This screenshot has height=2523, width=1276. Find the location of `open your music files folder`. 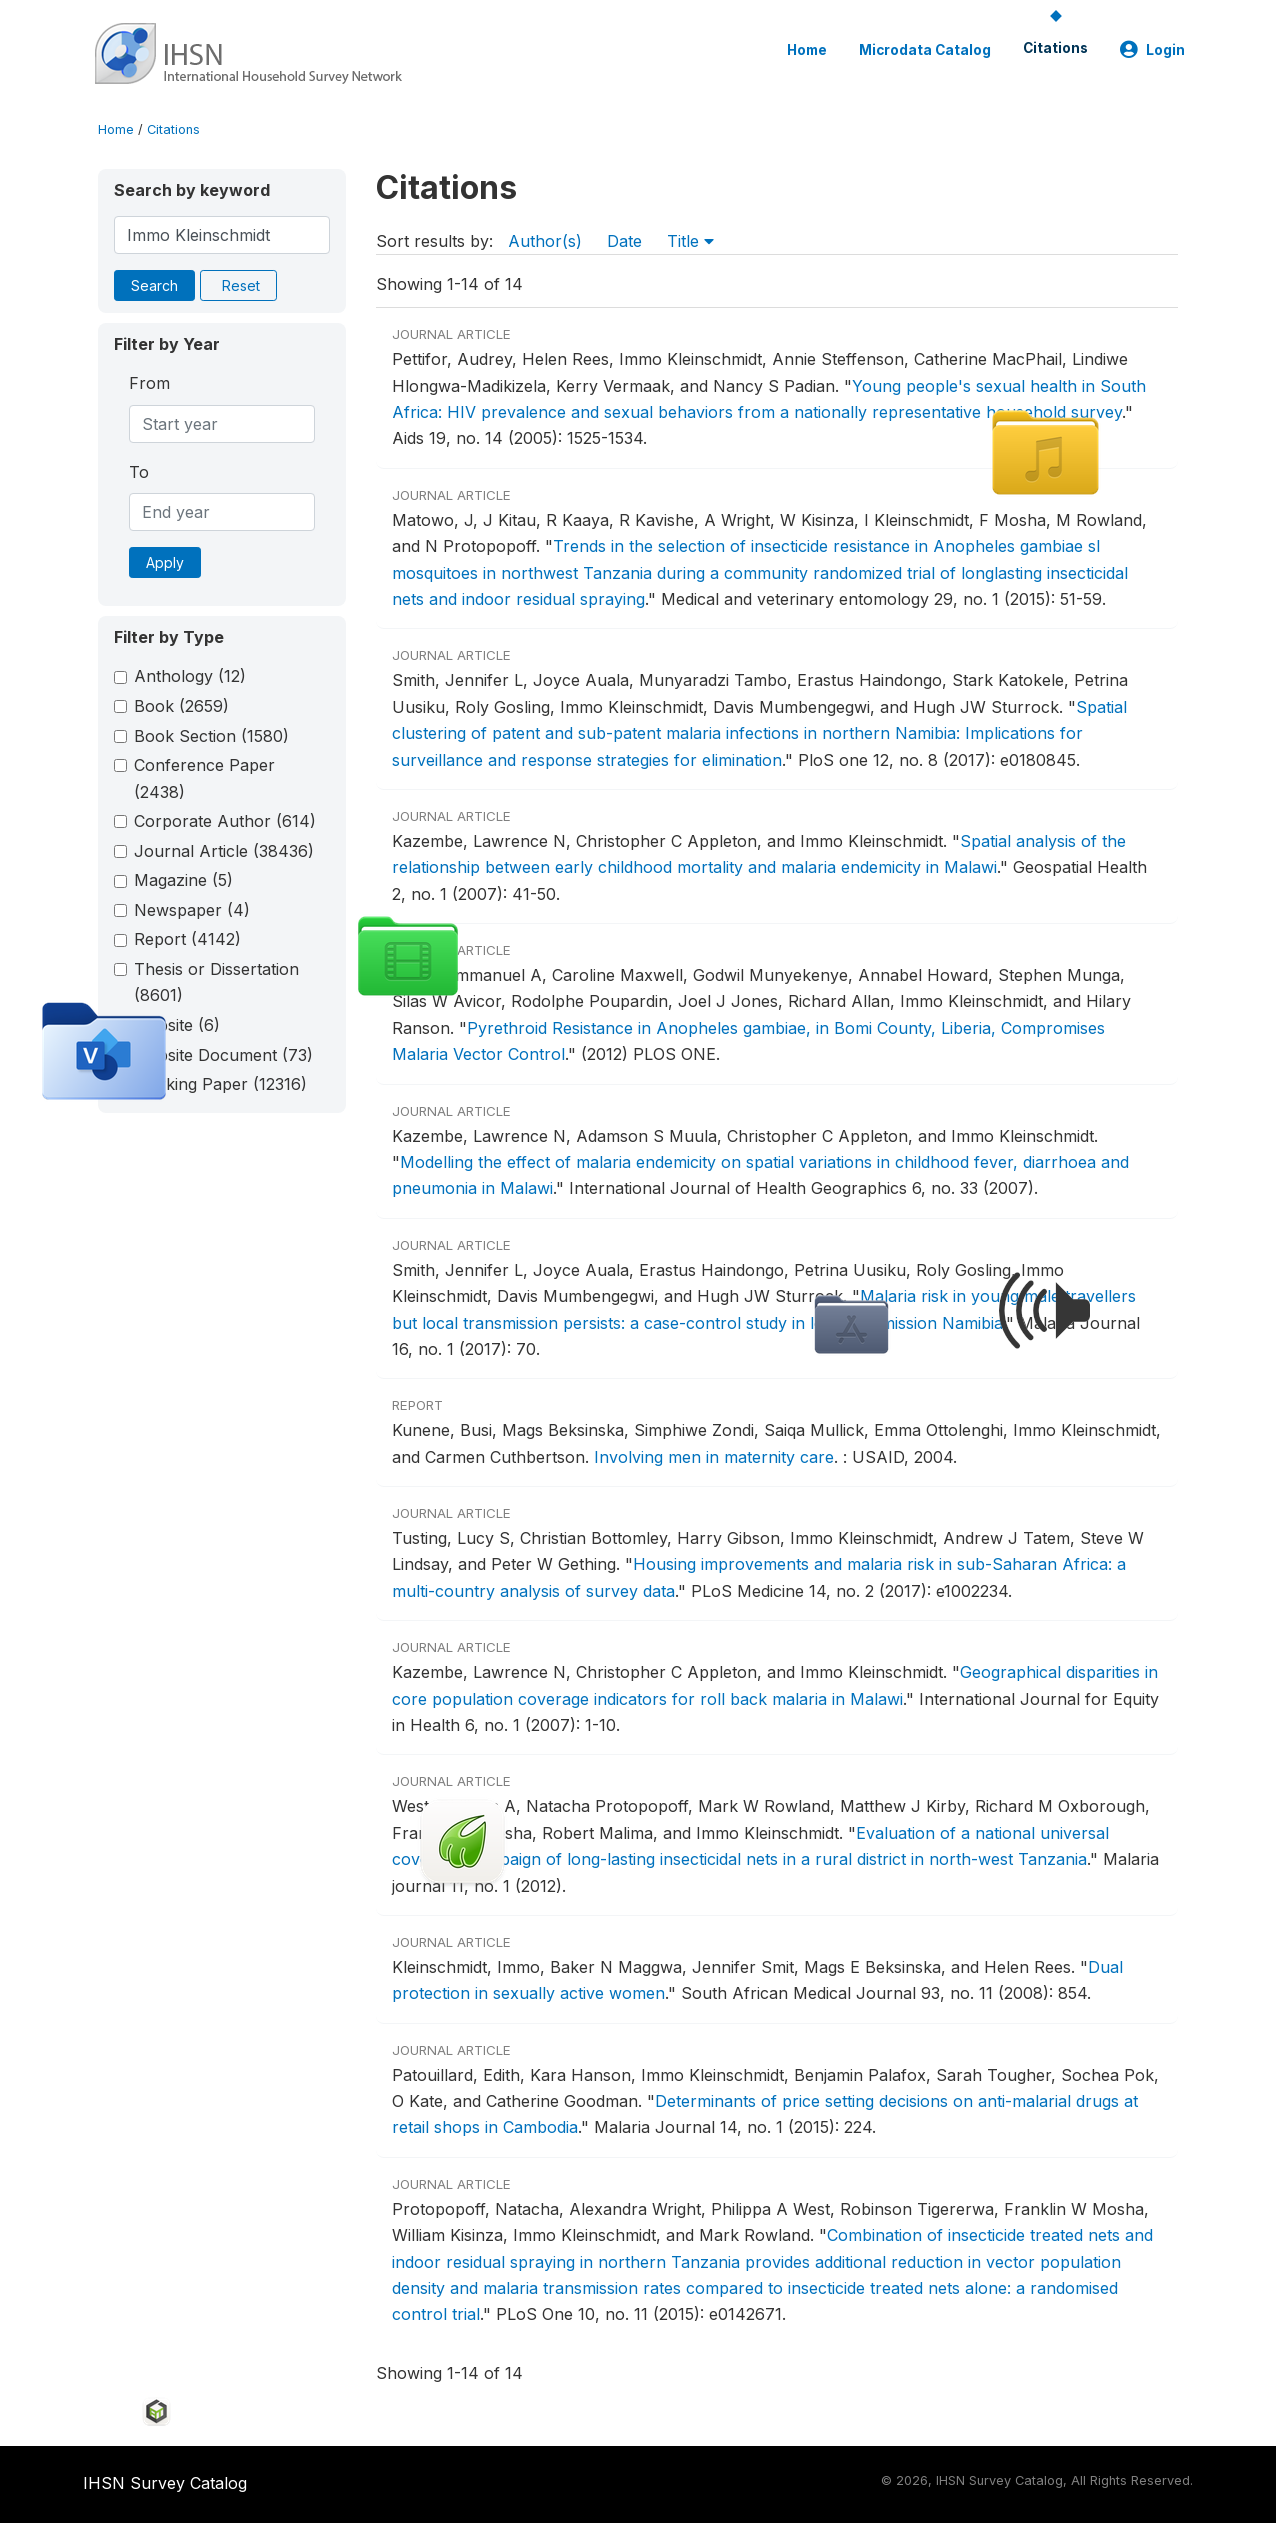

open your music files folder is located at coordinates (1045, 452).